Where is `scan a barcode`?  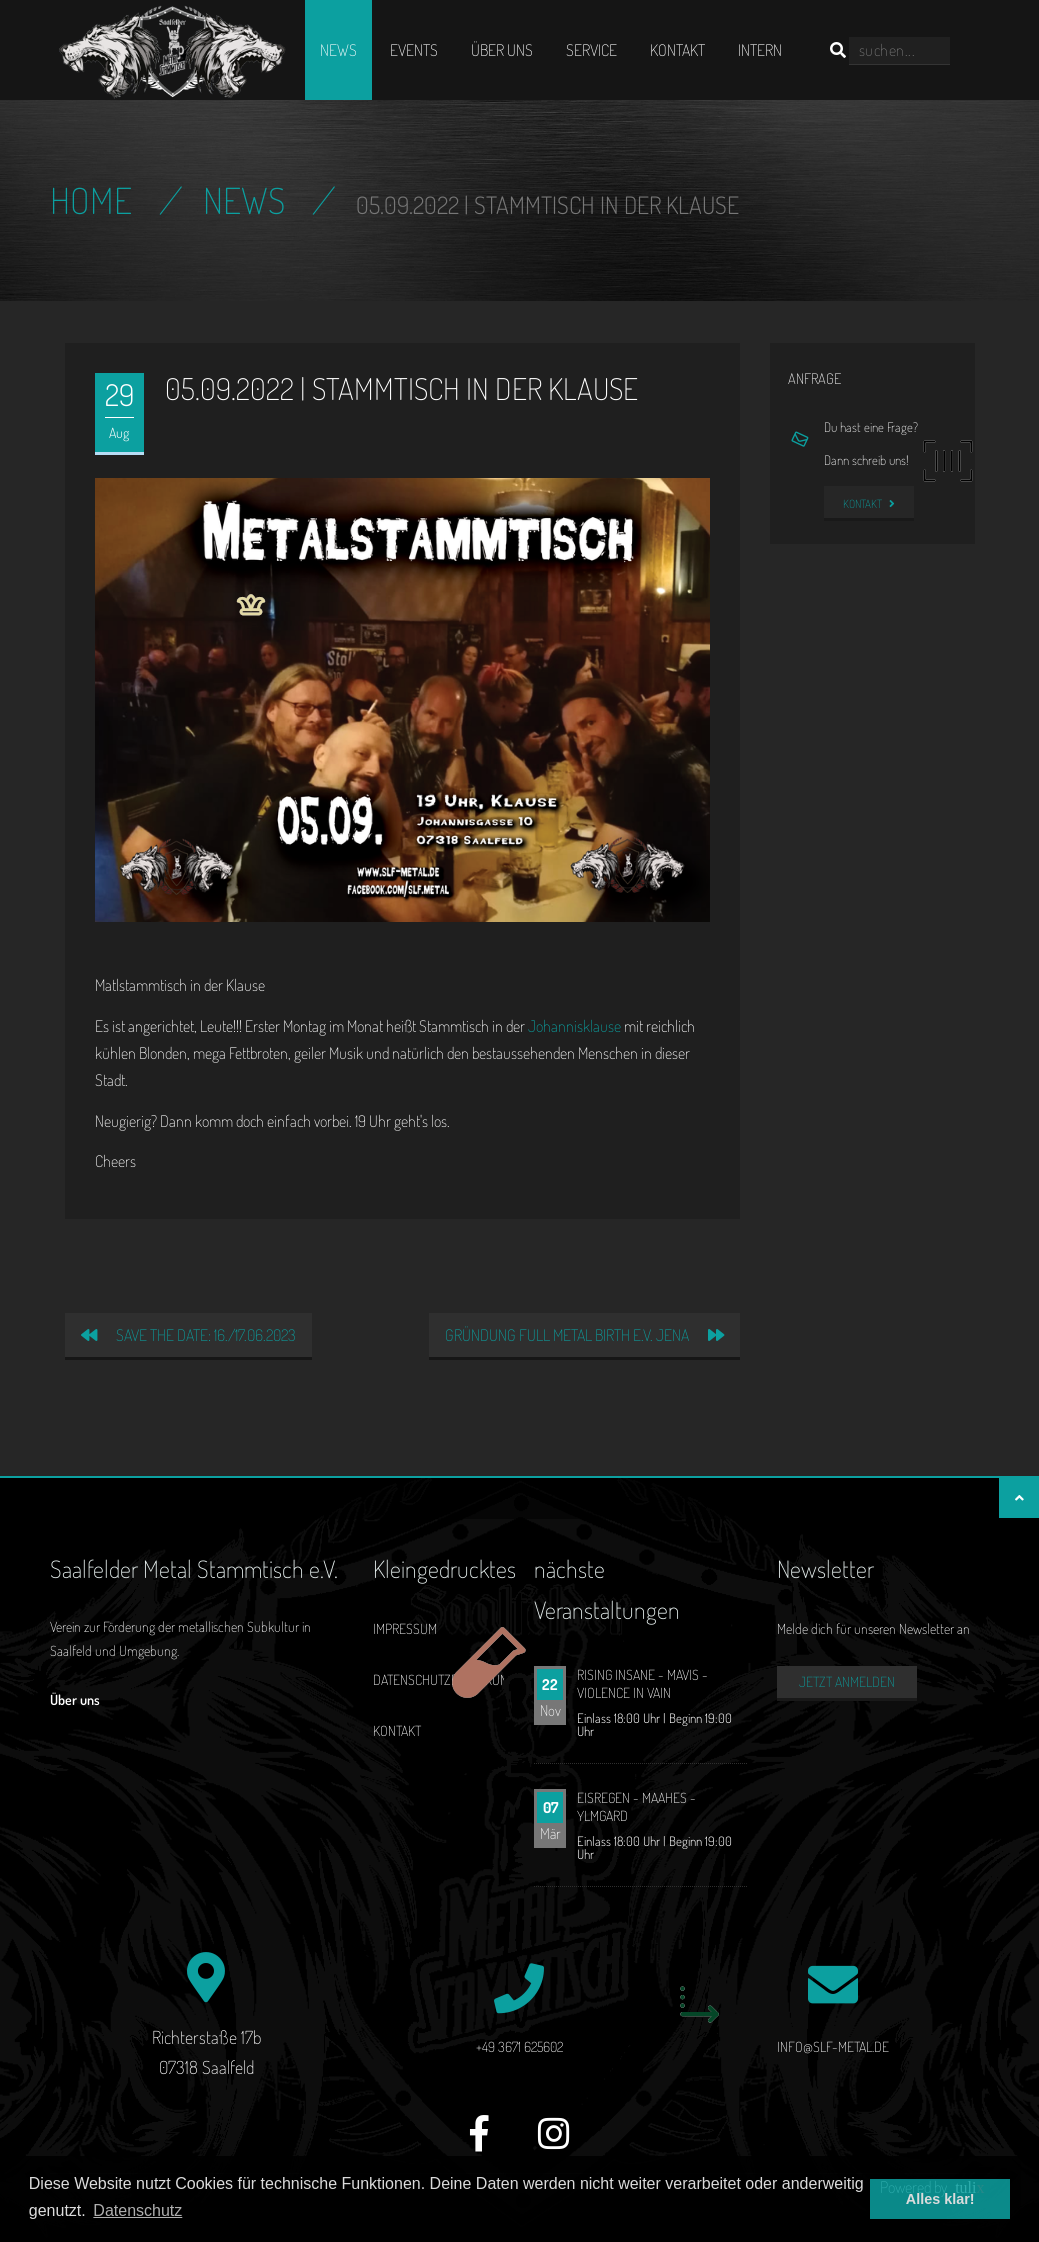 scan a barcode is located at coordinates (948, 461).